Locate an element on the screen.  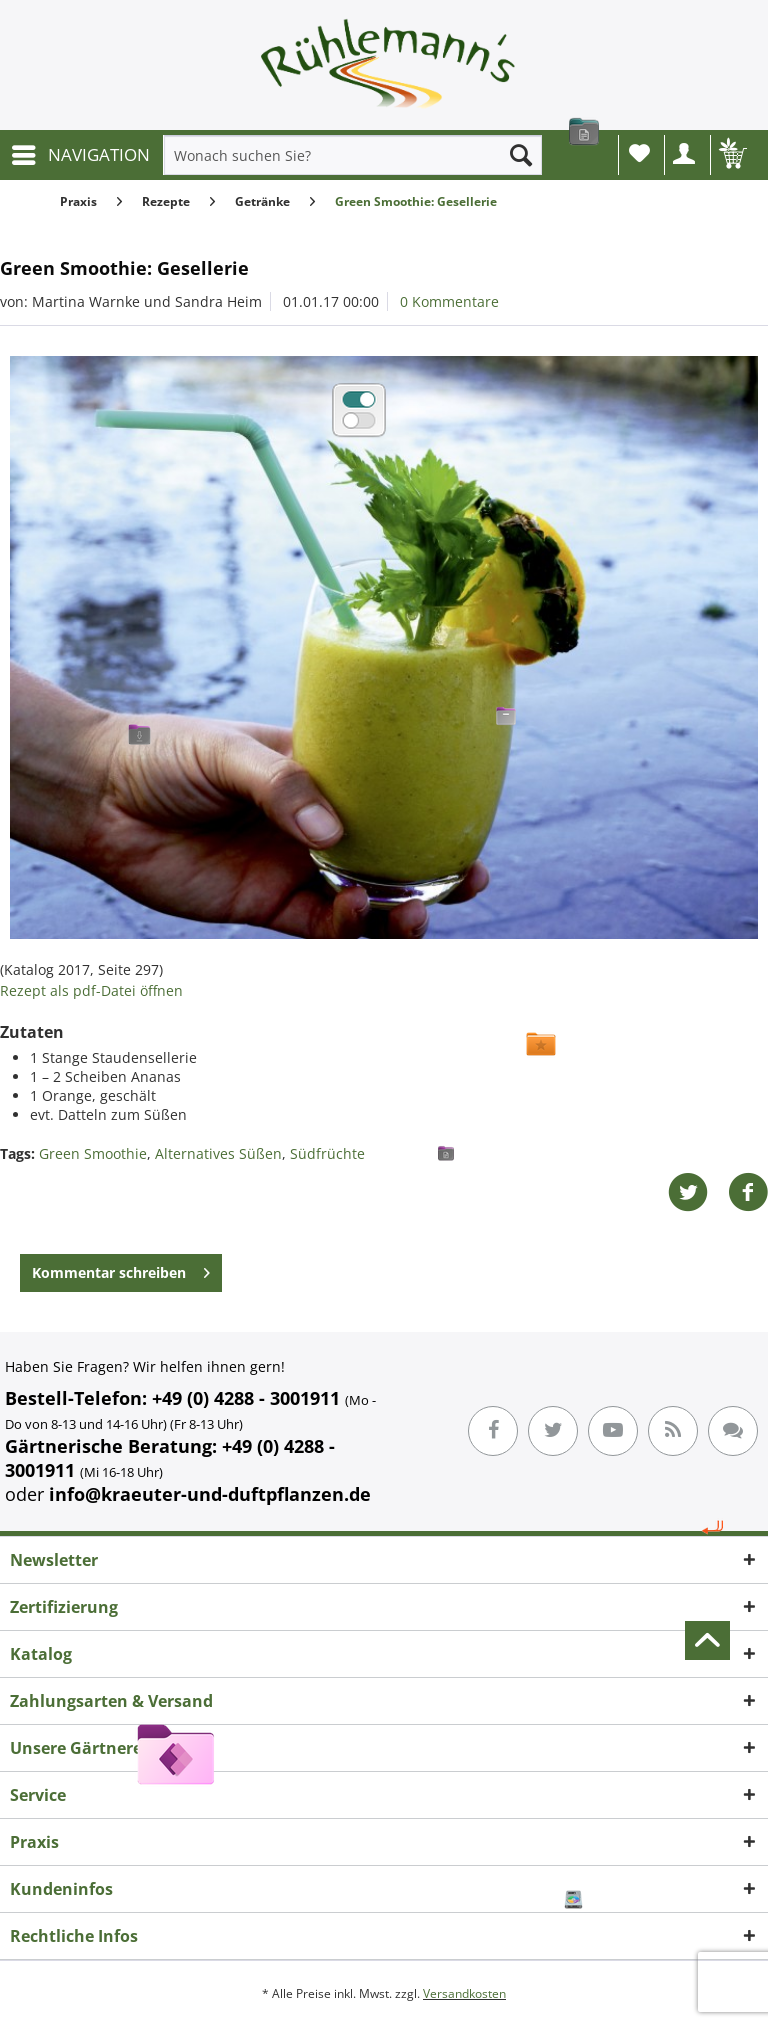
open downloads folder is located at coordinates (139, 734).